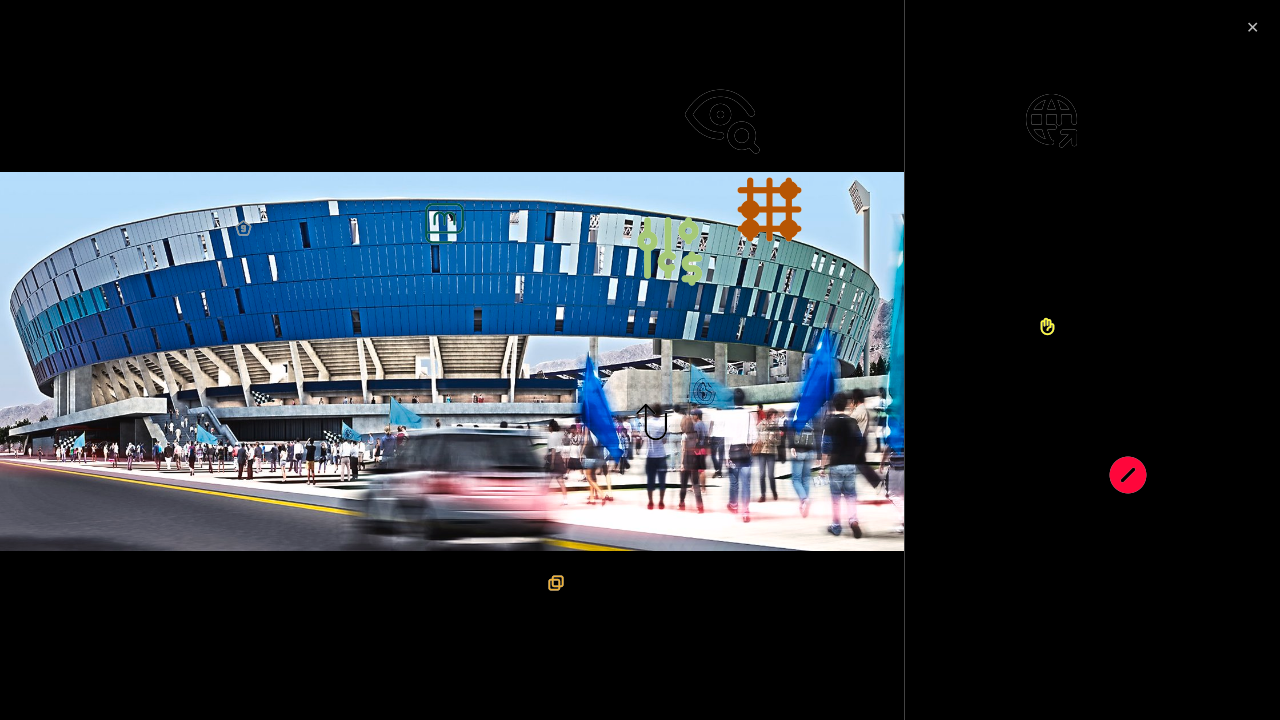 The width and height of the screenshot is (1280, 720). Describe the element at coordinates (556, 583) in the screenshot. I see `view overlapping layers or intersecting objects` at that location.